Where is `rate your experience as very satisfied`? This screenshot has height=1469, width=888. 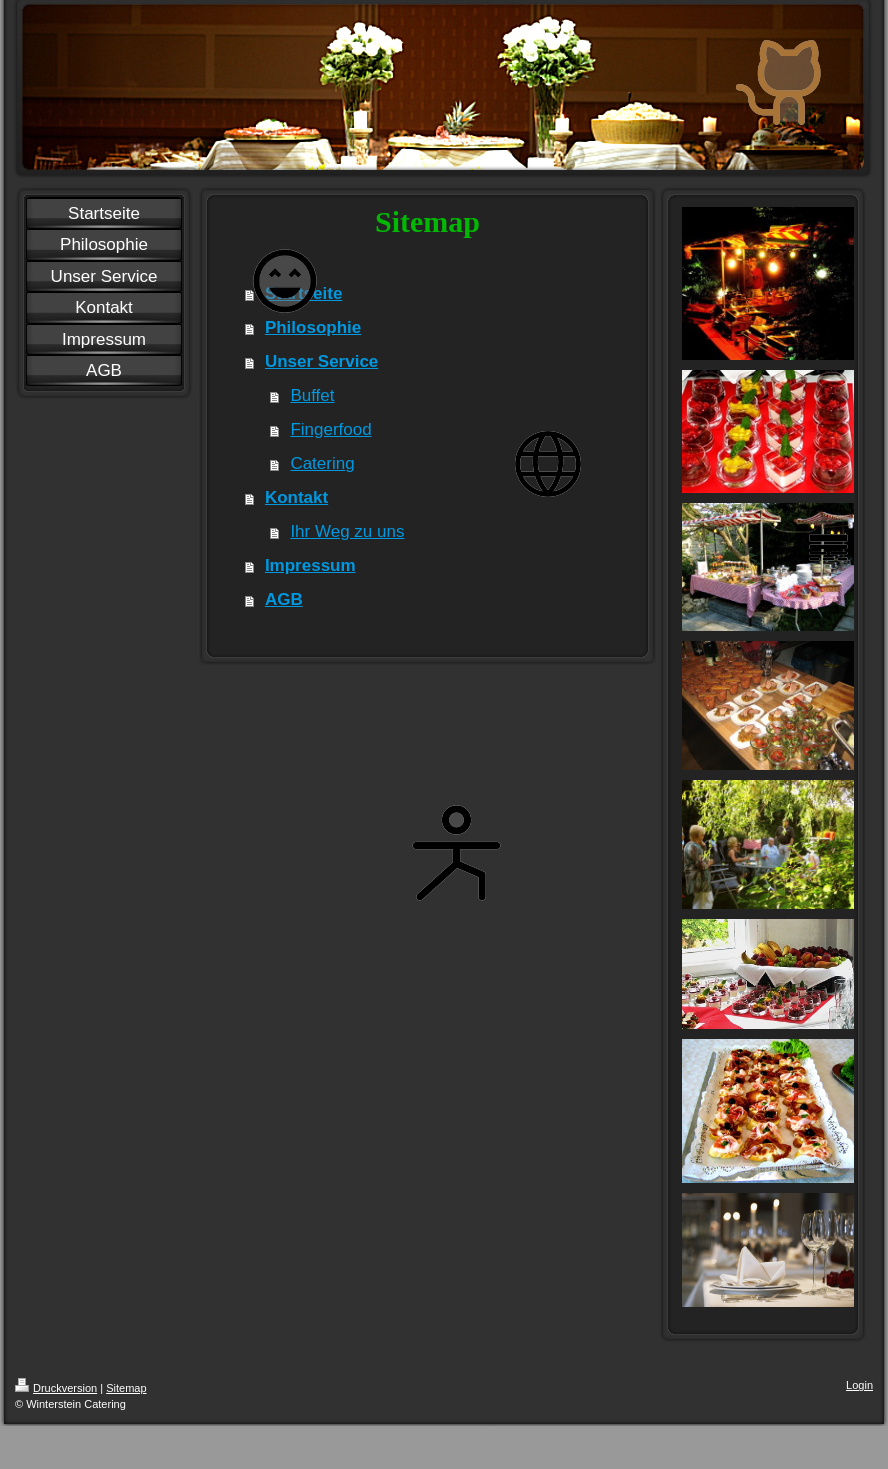
rate your experience as very satisfied is located at coordinates (285, 281).